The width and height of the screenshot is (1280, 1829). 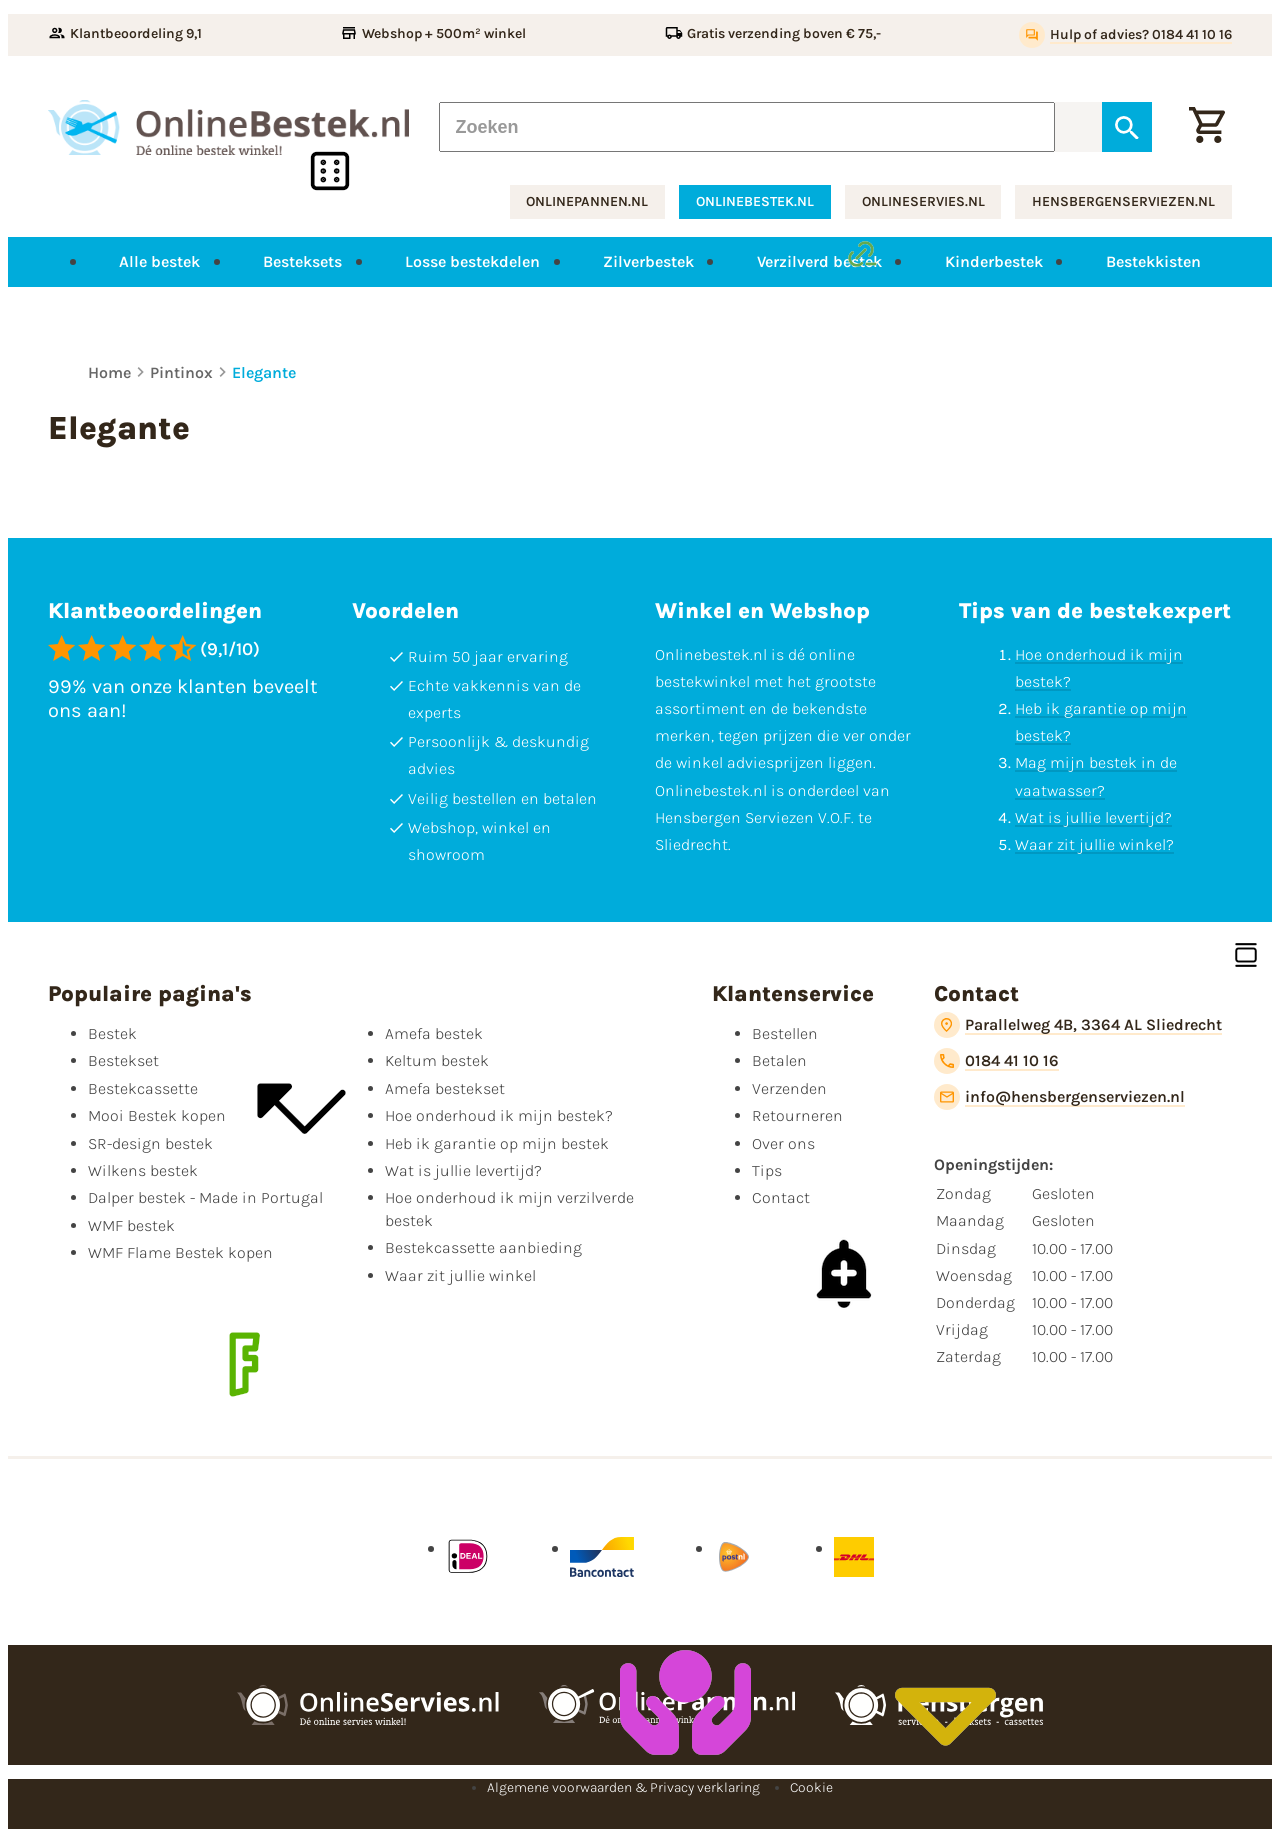 I want to click on view images in a vertical gallery layout, so click(x=1246, y=955).